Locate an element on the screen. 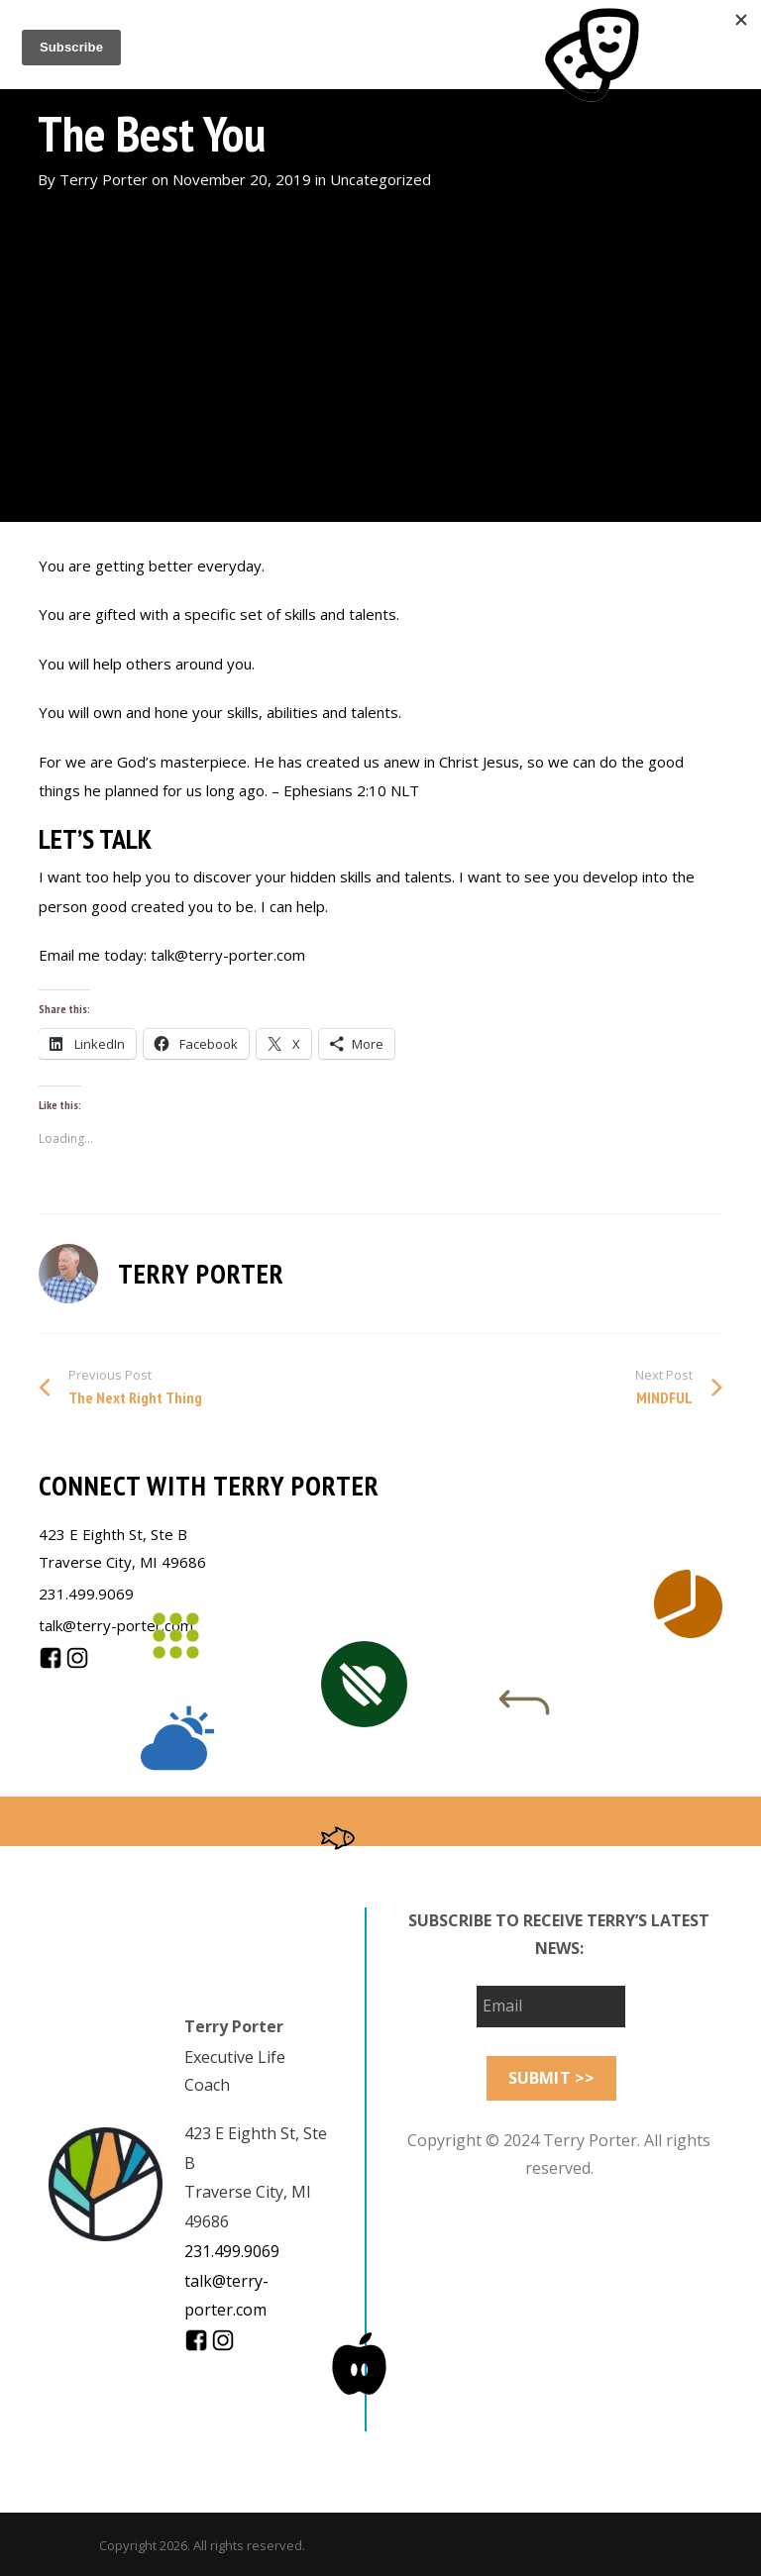 The width and height of the screenshot is (761, 2576). indicates seafood or fish-related content is located at coordinates (338, 1838).